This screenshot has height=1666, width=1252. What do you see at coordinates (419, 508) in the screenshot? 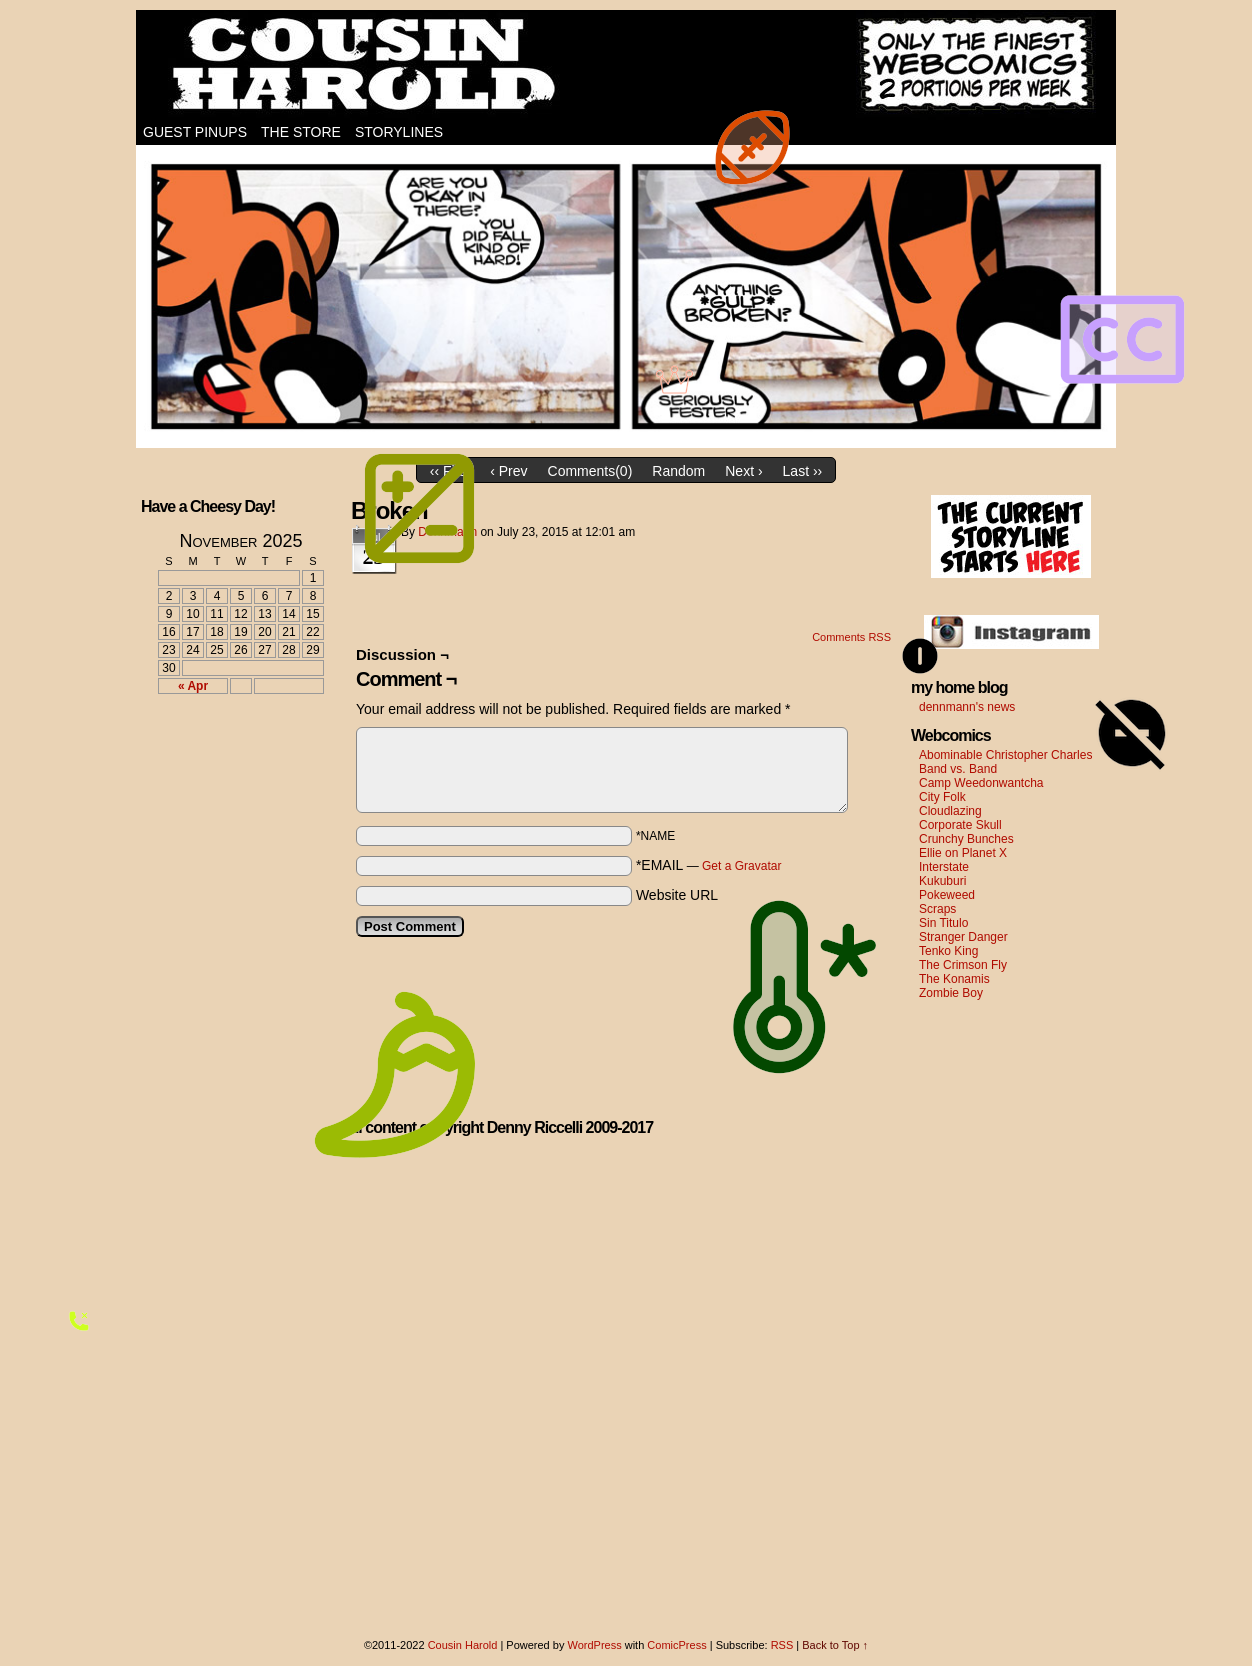
I see `adjust exposure settings for a photo` at bounding box center [419, 508].